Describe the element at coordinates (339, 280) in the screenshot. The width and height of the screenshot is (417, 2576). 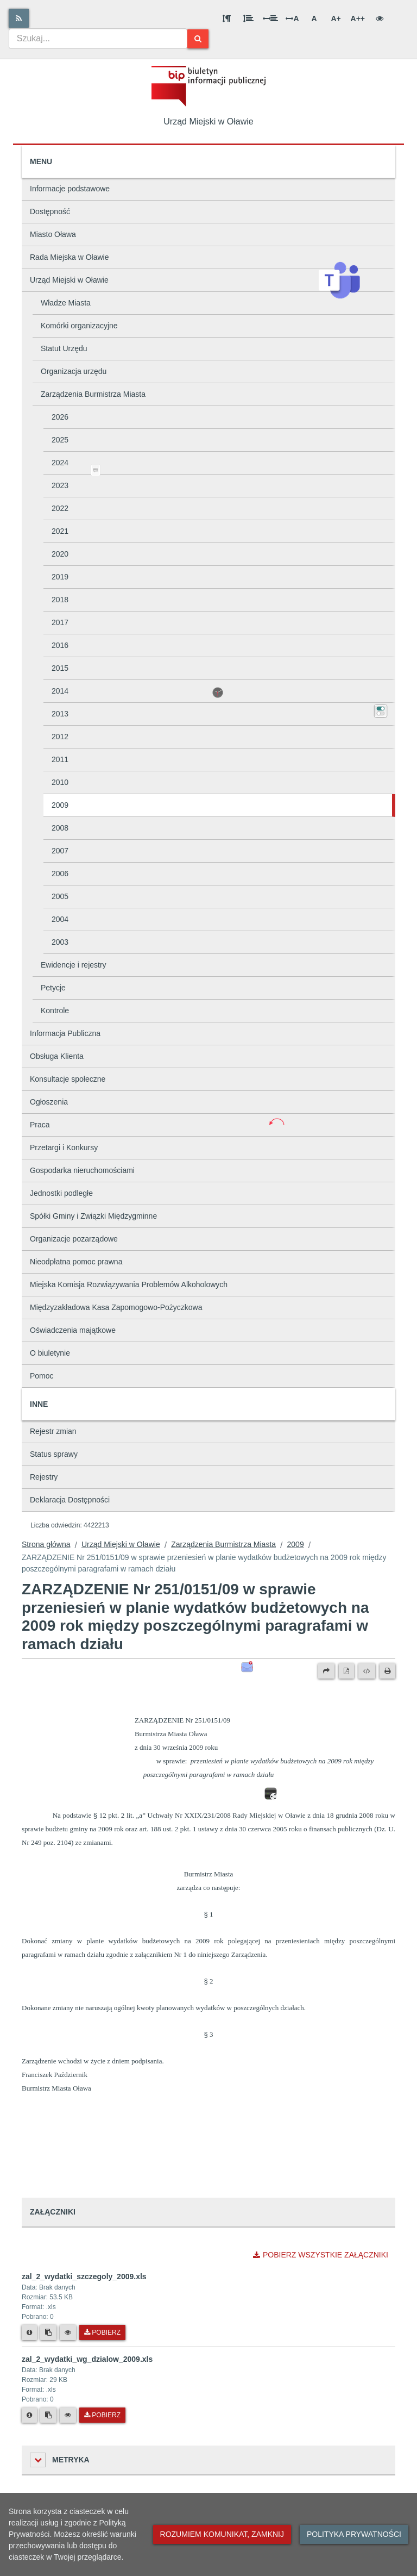
I see `open microsoft teams` at that location.